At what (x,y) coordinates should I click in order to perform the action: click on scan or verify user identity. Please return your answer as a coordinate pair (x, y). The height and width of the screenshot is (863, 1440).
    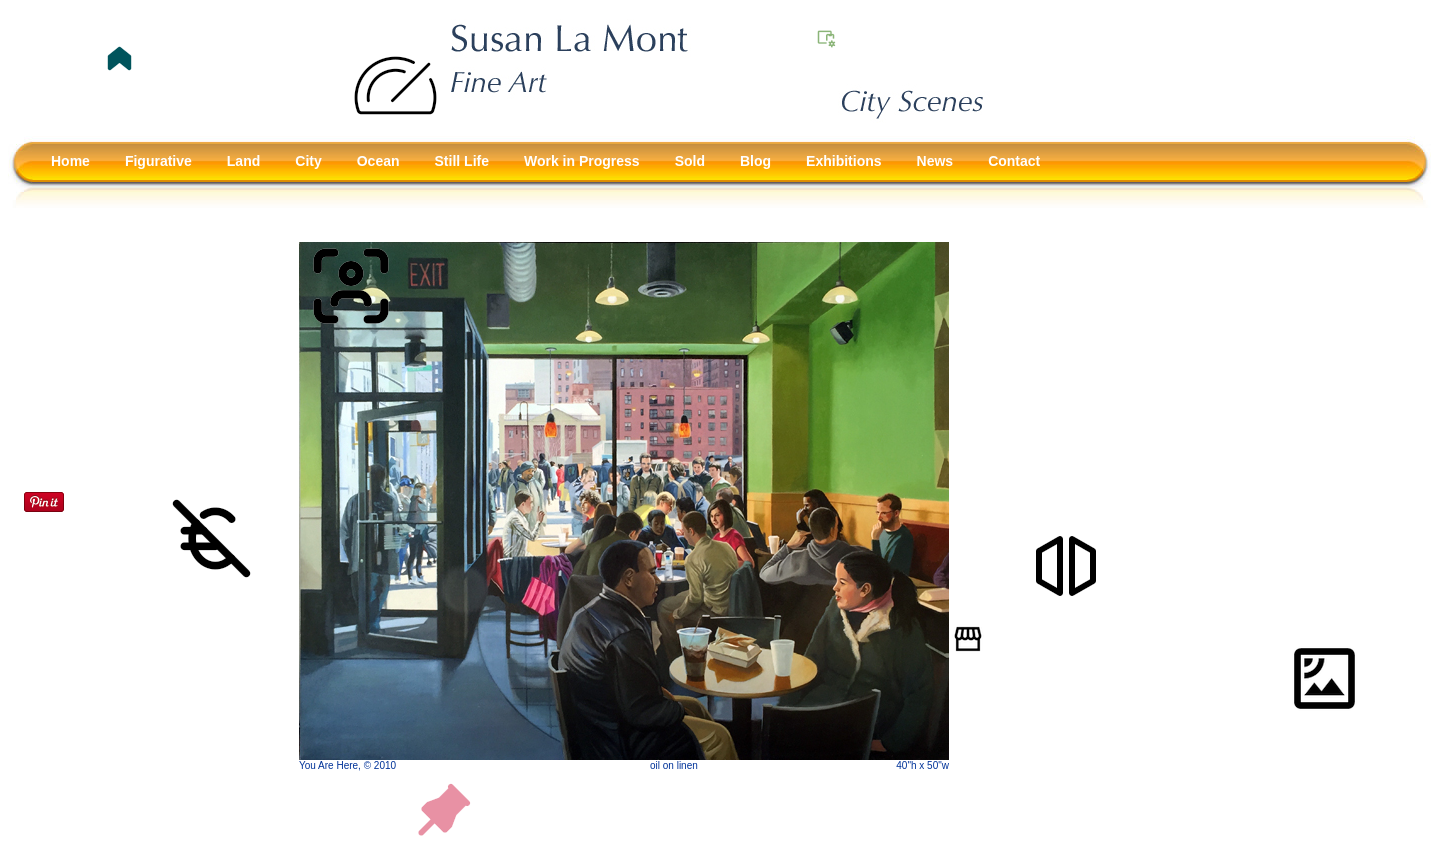
    Looking at the image, I should click on (351, 286).